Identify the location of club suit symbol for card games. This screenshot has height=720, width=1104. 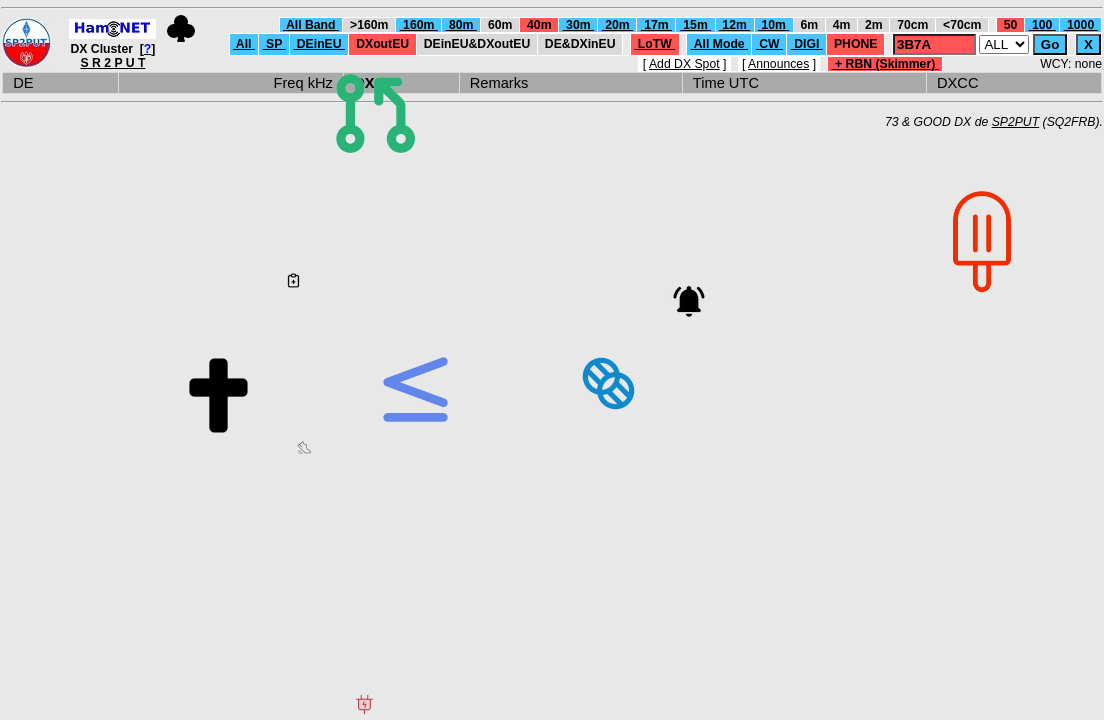
(181, 29).